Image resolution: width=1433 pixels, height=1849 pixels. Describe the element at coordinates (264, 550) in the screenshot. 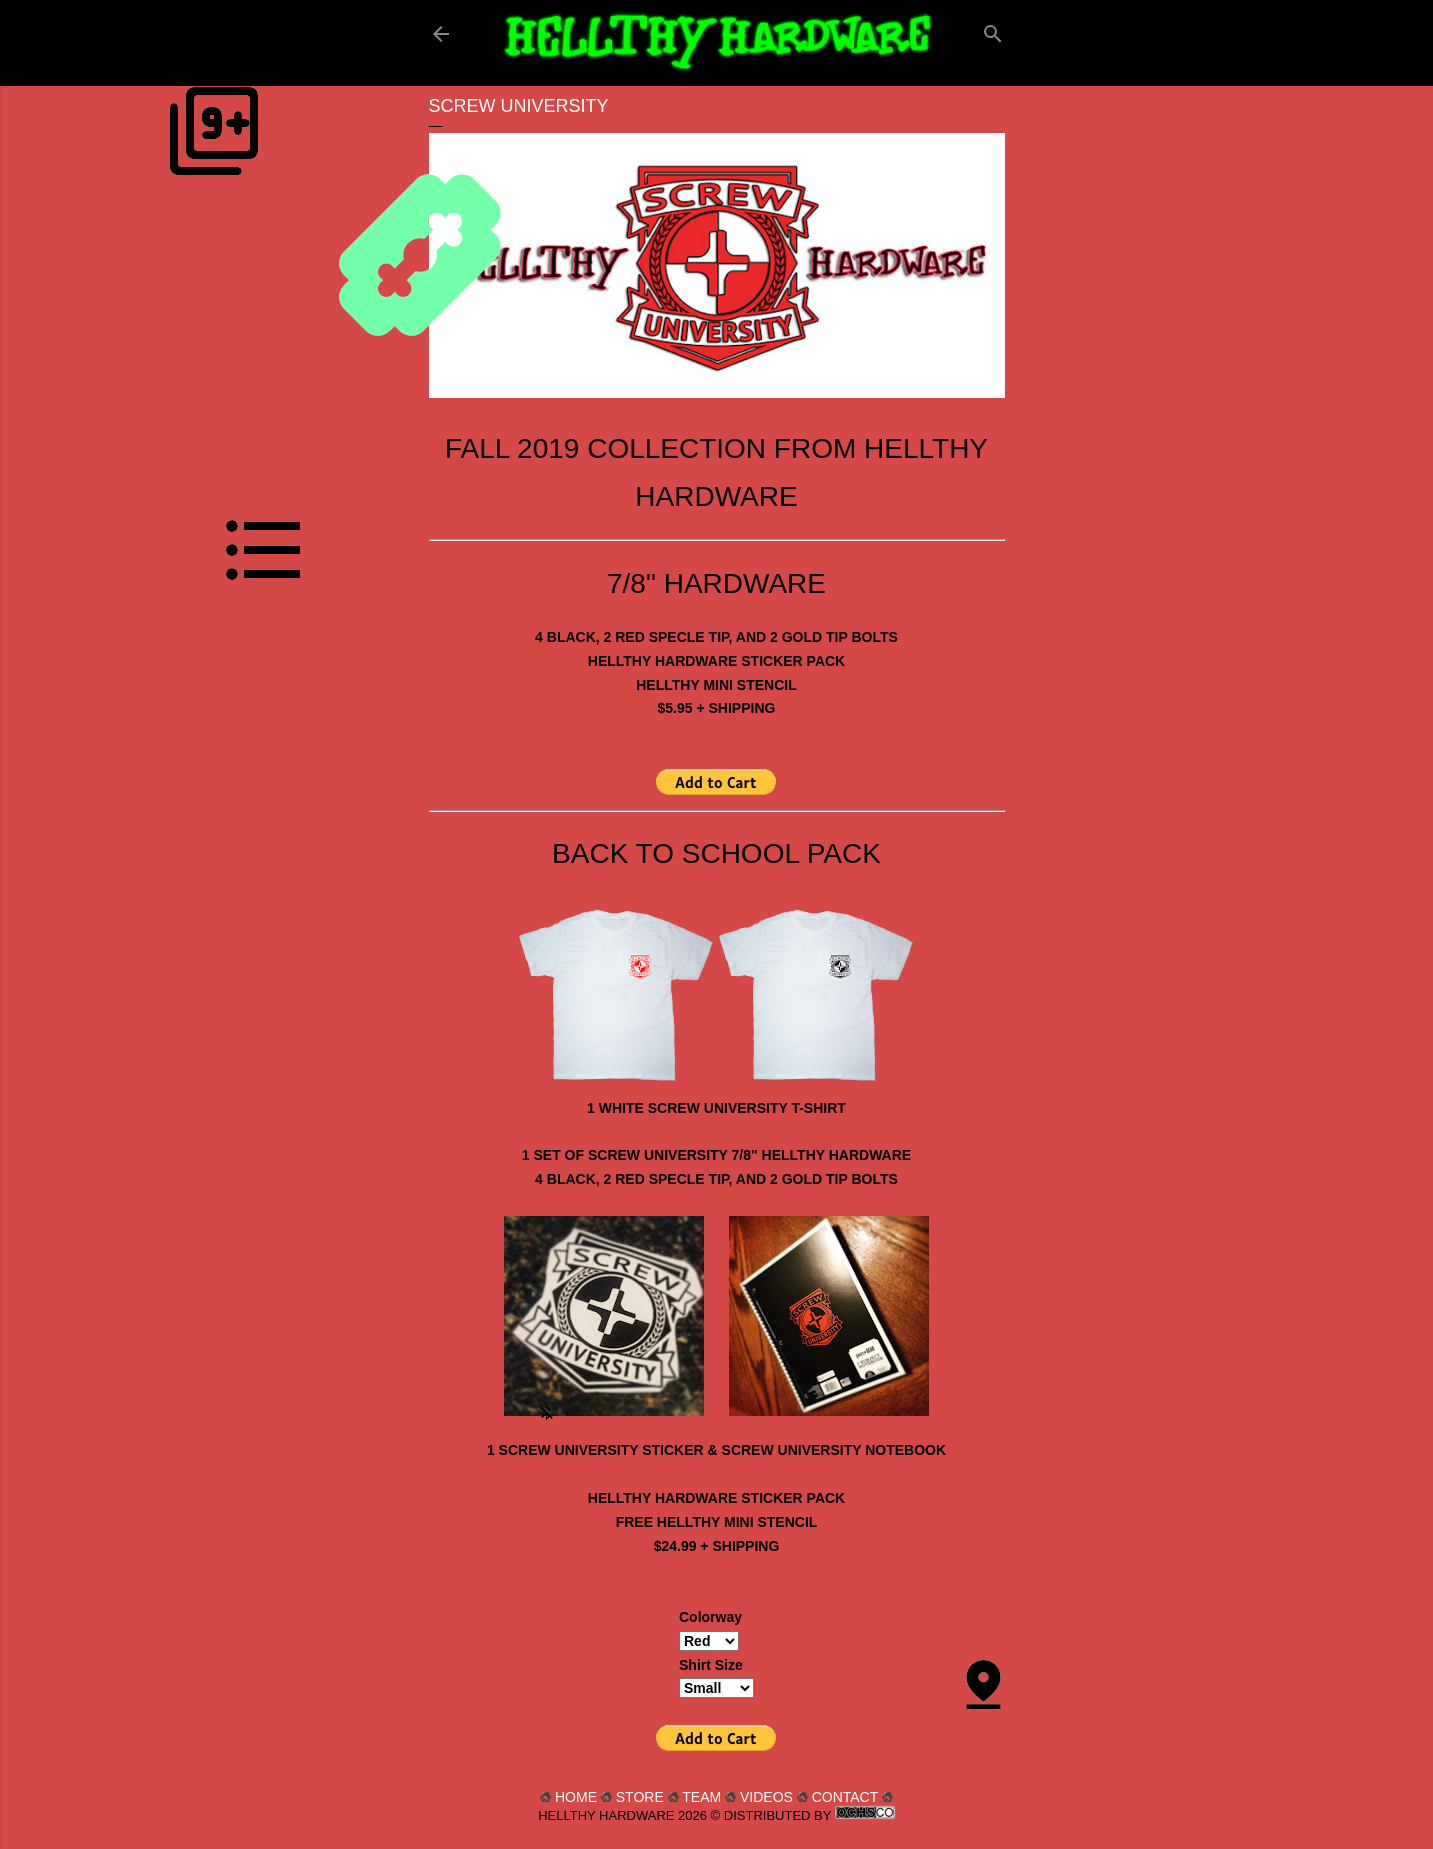

I see `view items in a bulleted list format` at that location.